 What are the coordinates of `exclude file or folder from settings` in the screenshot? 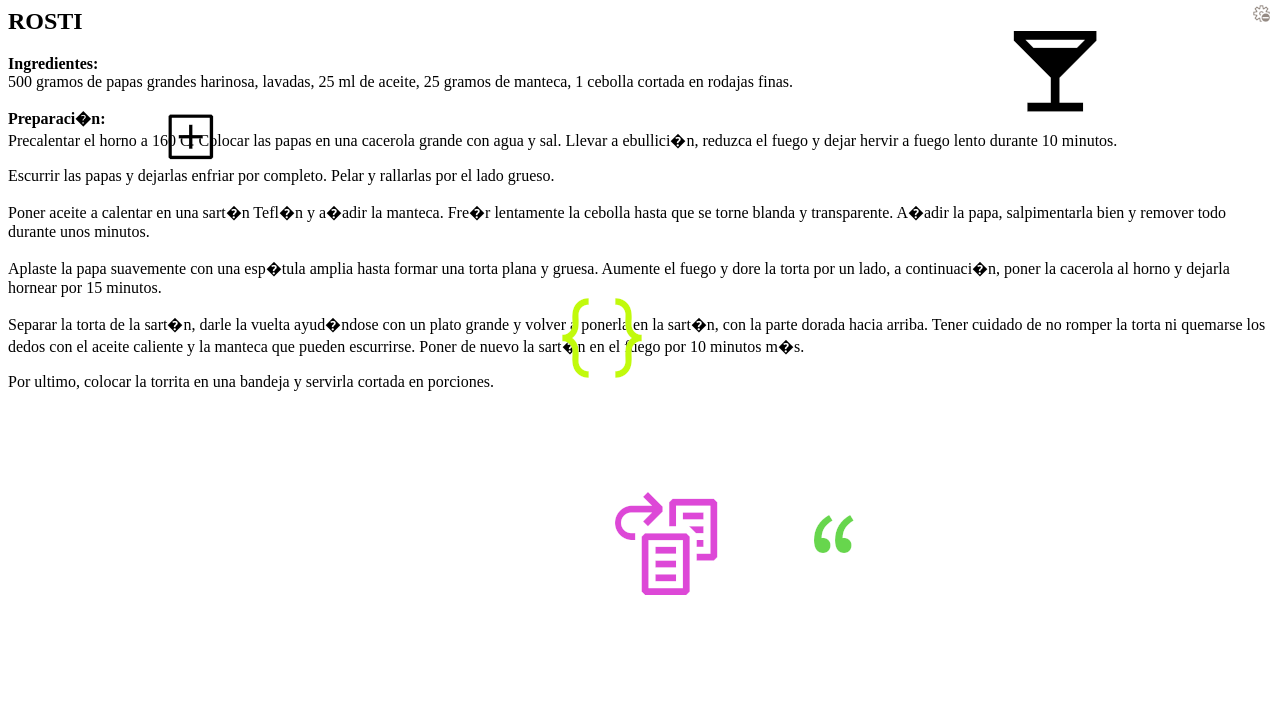 It's located at (1261, 13).